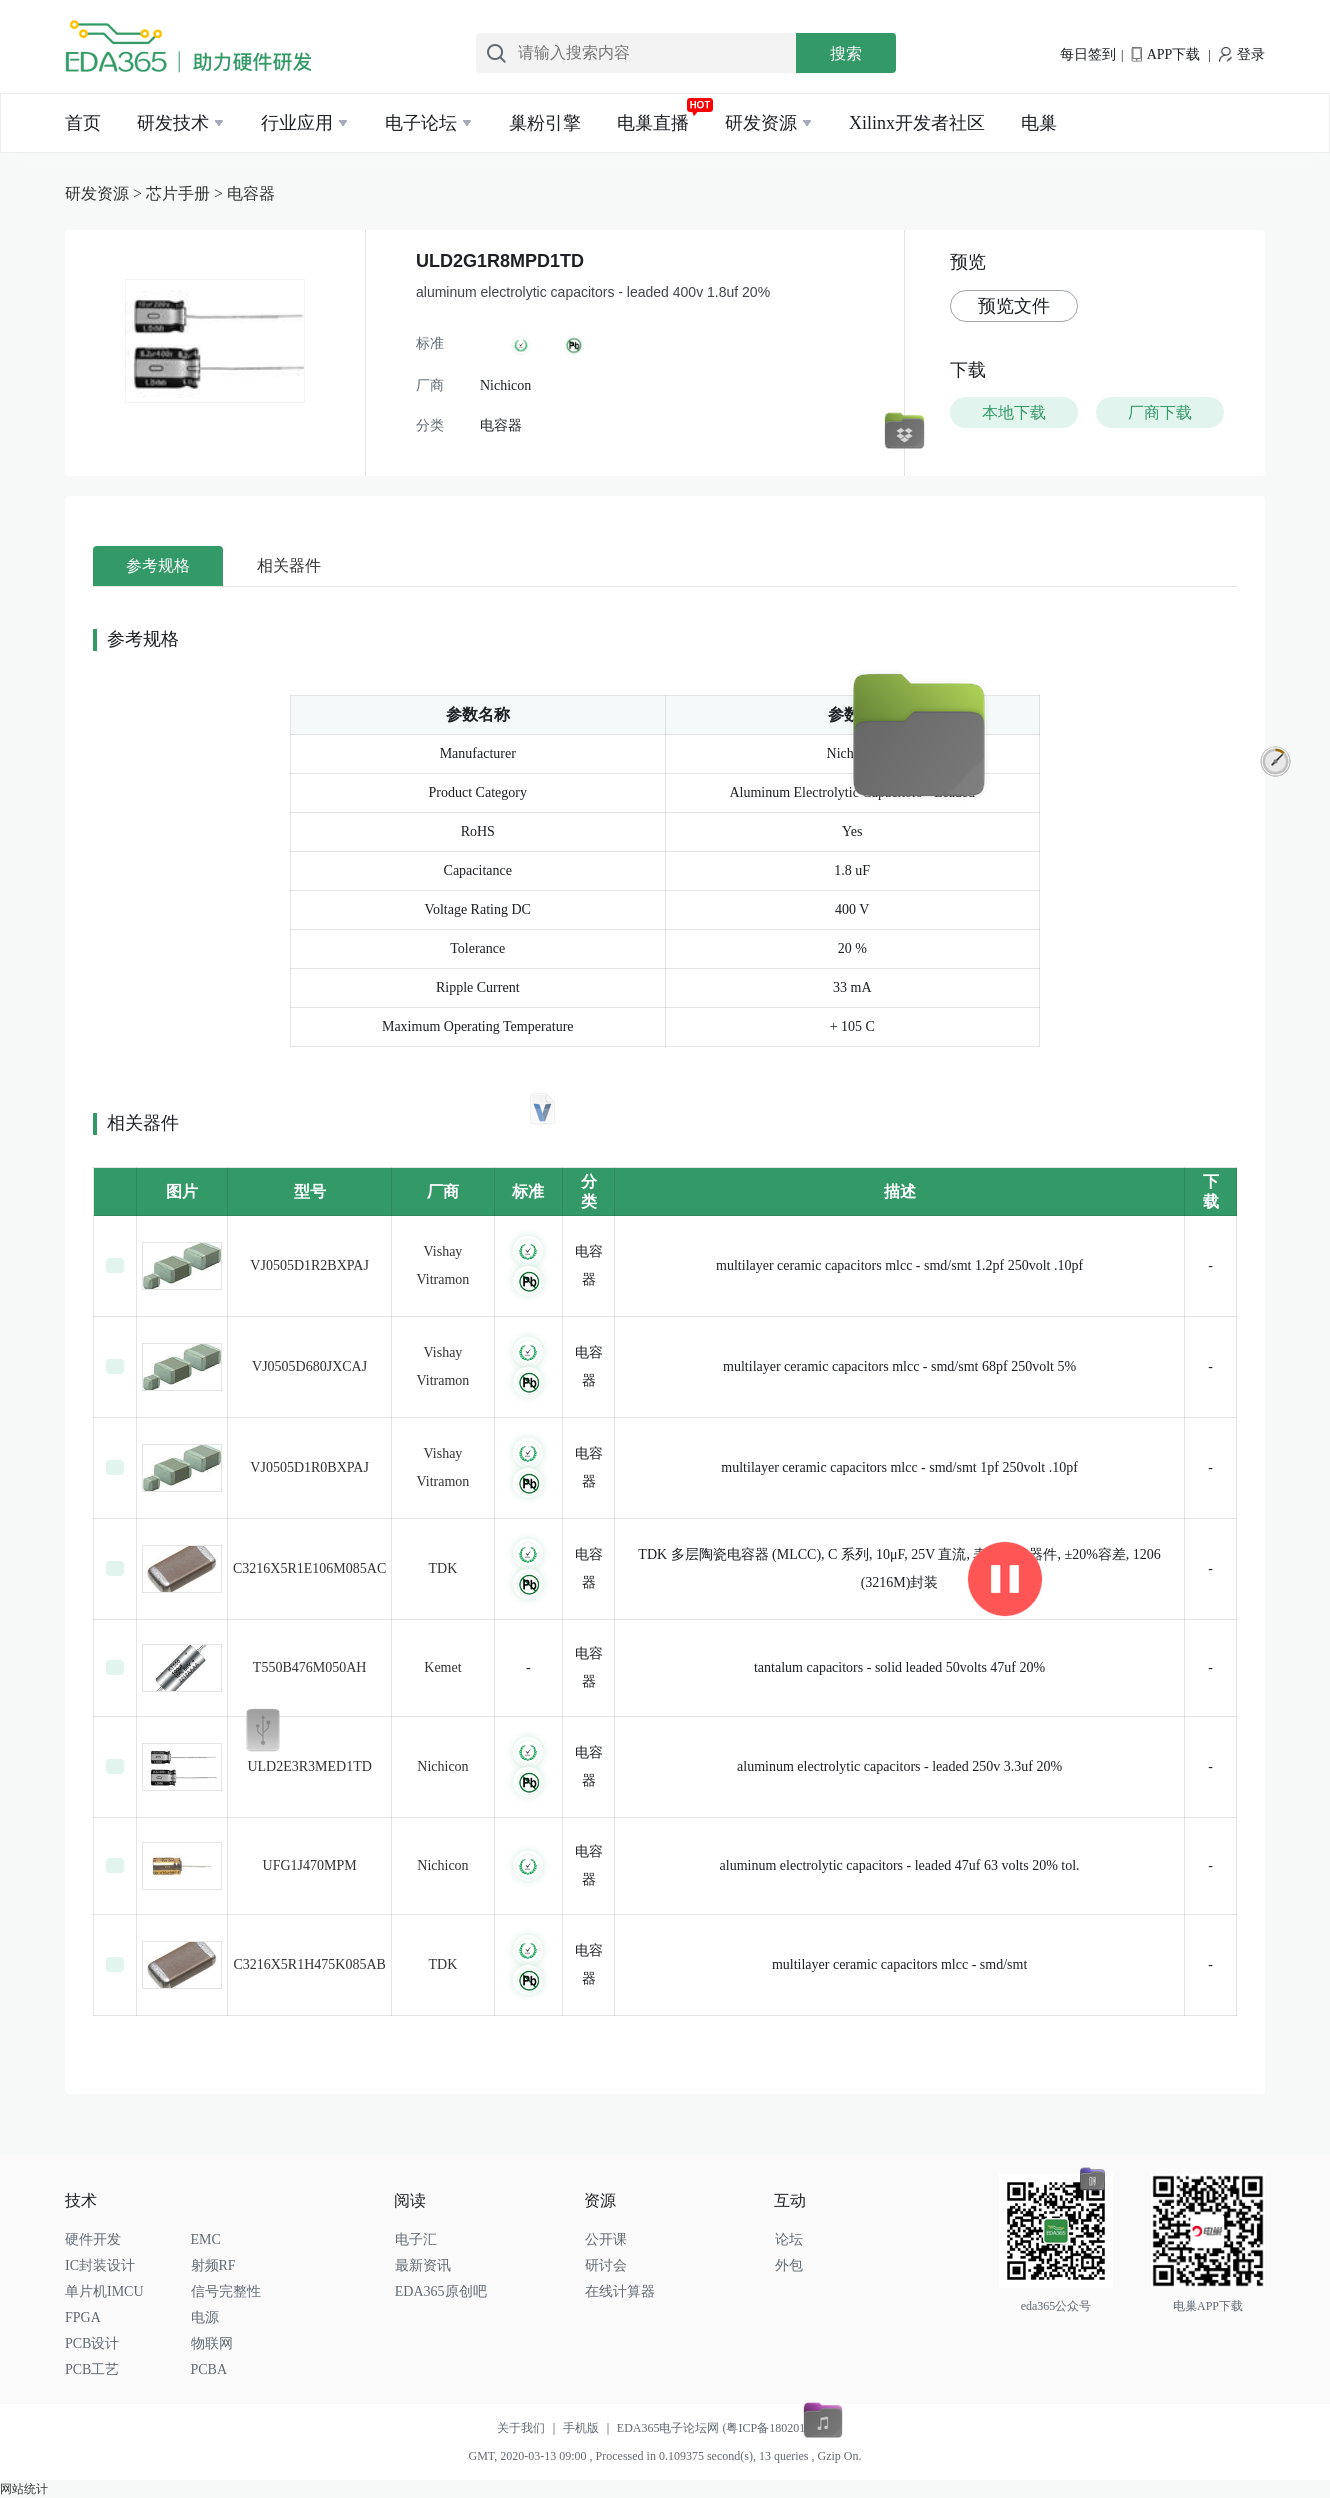 Image resolution: width=1330 pixels, height=2498 pixels. Describe the element at coordinates (1275, 761) in the screenshot. I see `open sysprof system profiler application` at that location.